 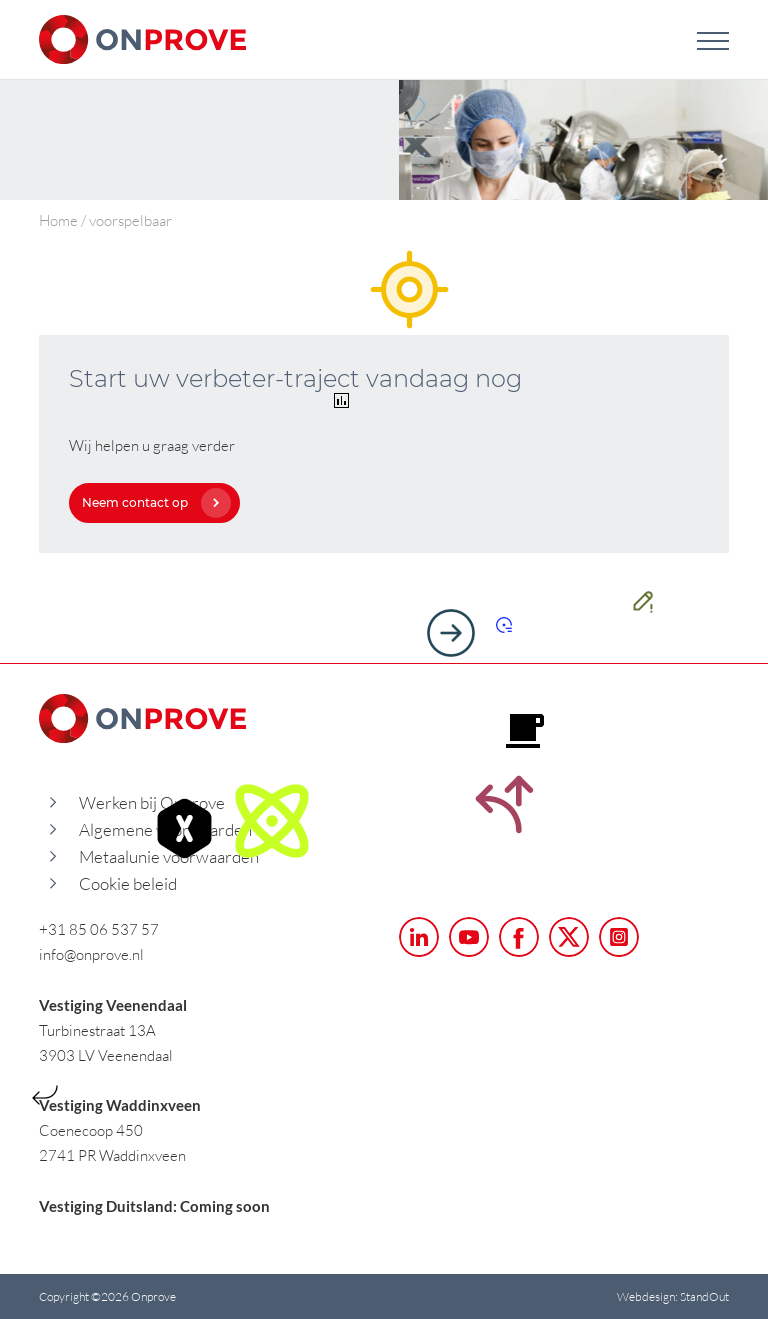 I want to click on insert a chart or graph into the document, so click(x=341, y=400).